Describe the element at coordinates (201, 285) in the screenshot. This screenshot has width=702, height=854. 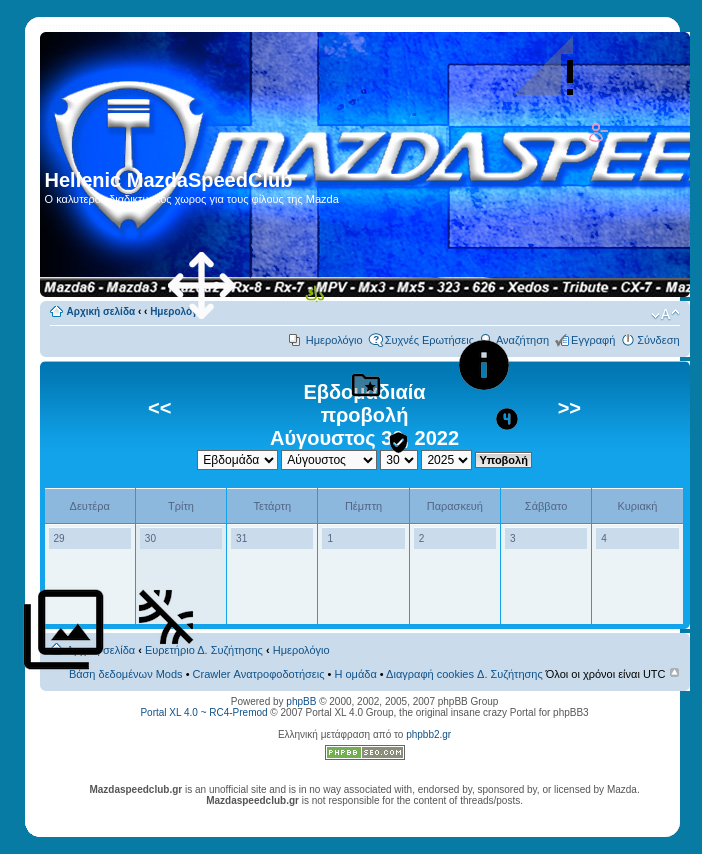
I see `move or reposition an element` at that location.